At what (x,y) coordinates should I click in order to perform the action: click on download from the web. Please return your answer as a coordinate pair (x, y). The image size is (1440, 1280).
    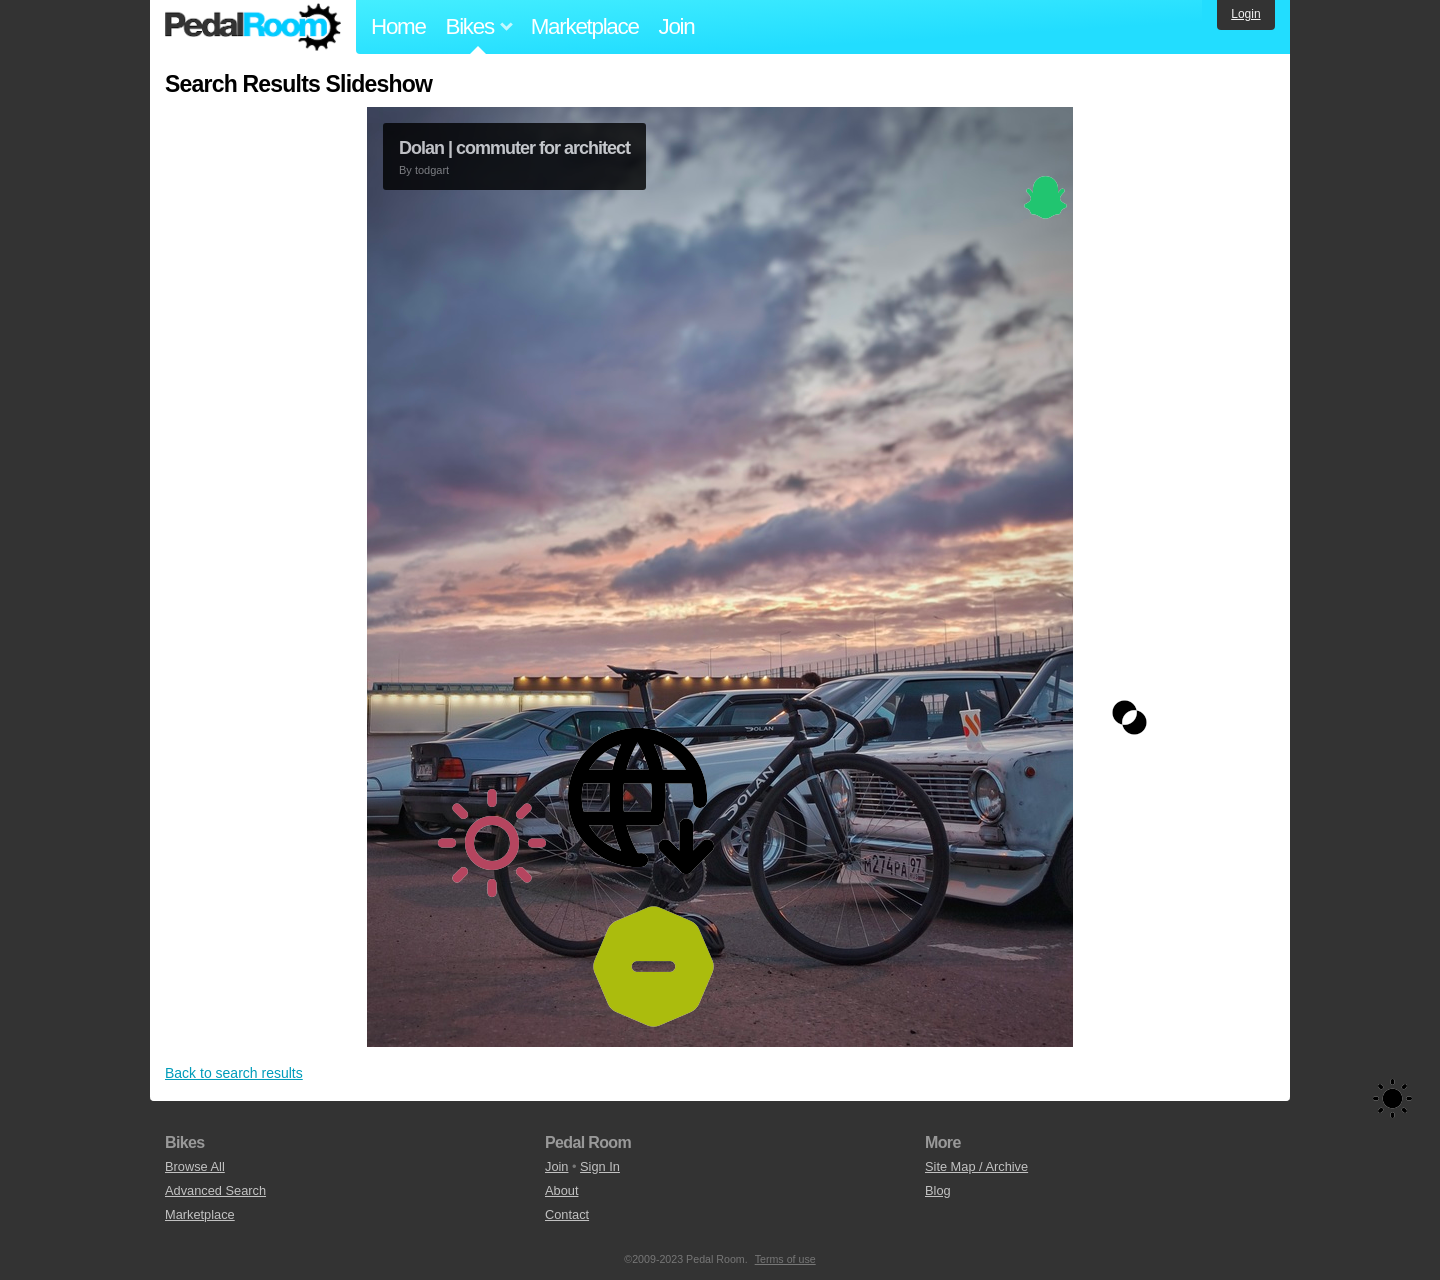
    Looking at the image, I should click on (637, 797).